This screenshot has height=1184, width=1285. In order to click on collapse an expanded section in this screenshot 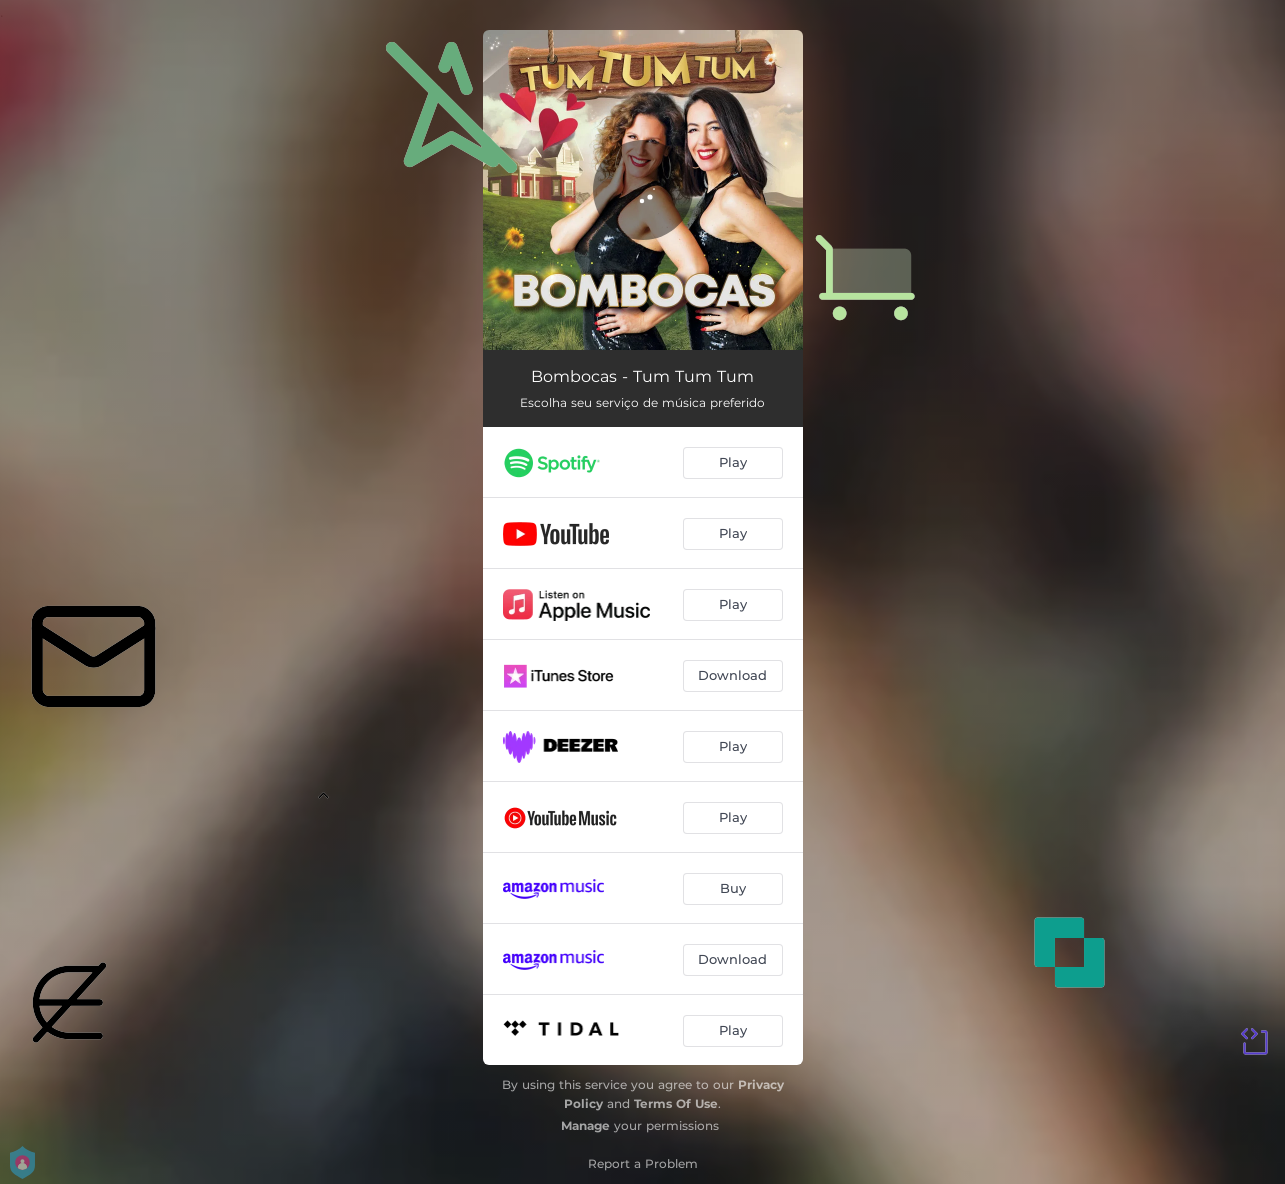, I will do `click(323, 795)`.